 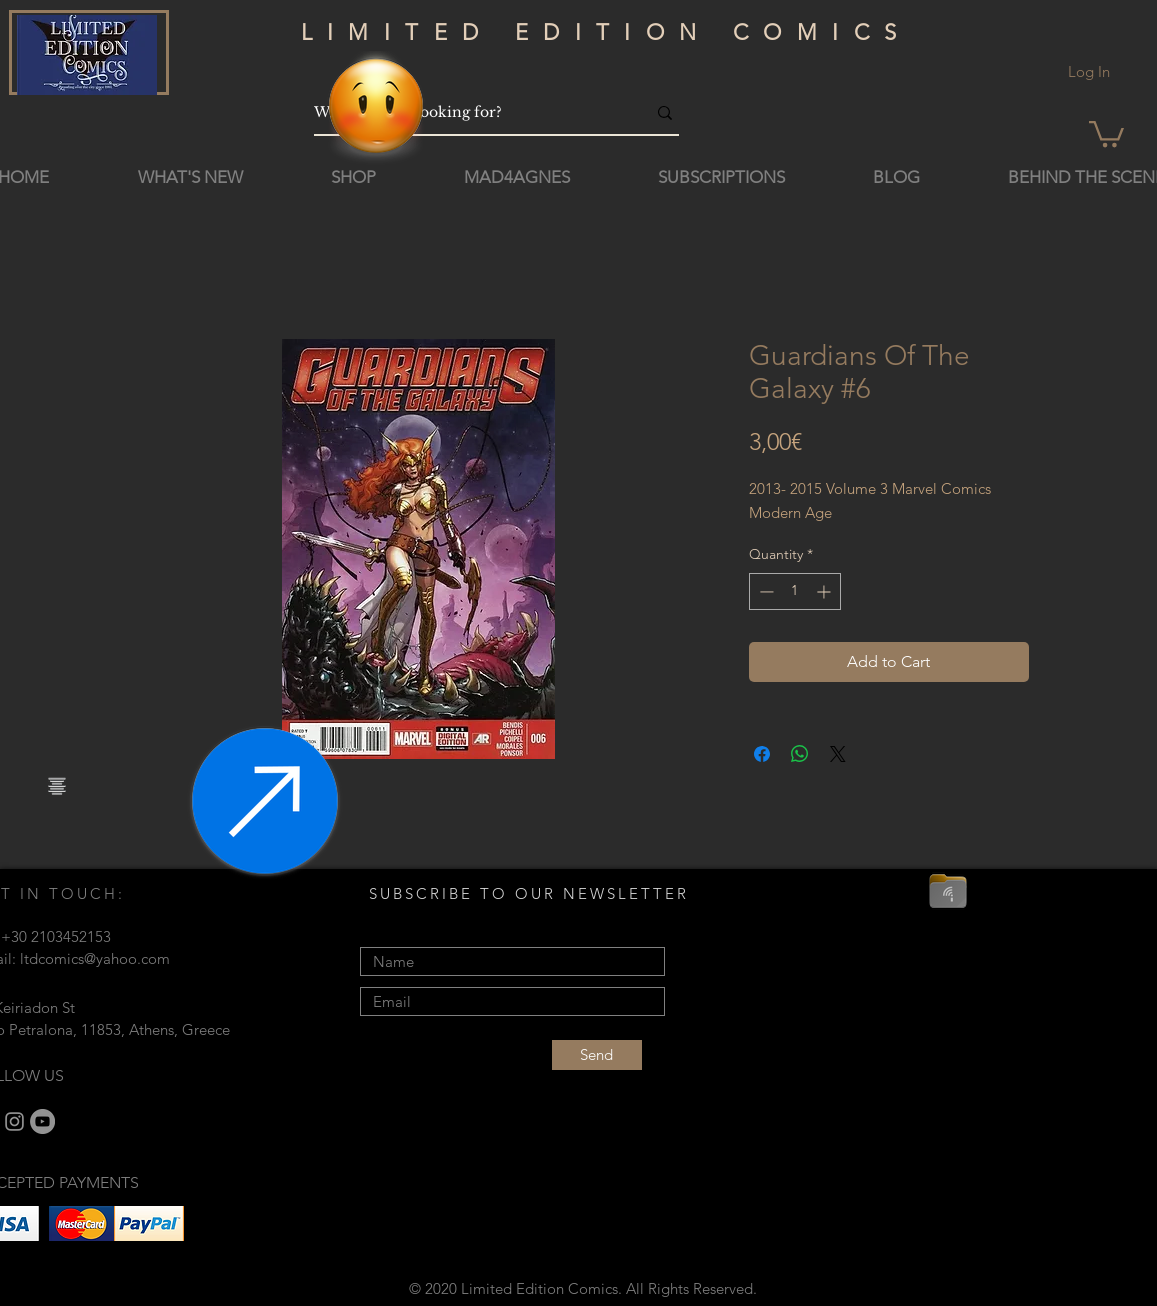 I want to click on indicates embarrassment or awkwardness in a message, so click(x=376, y=110).